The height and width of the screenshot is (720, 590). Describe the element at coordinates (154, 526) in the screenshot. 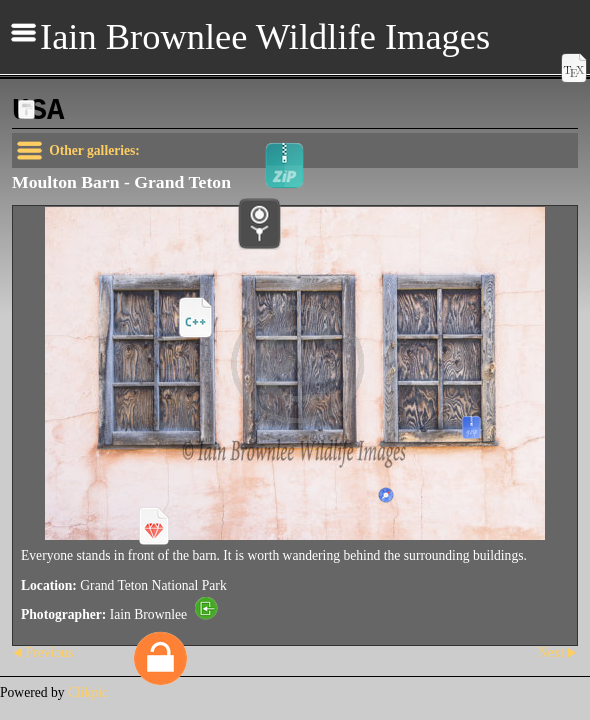

I see `ruby programming language source file` at that location.